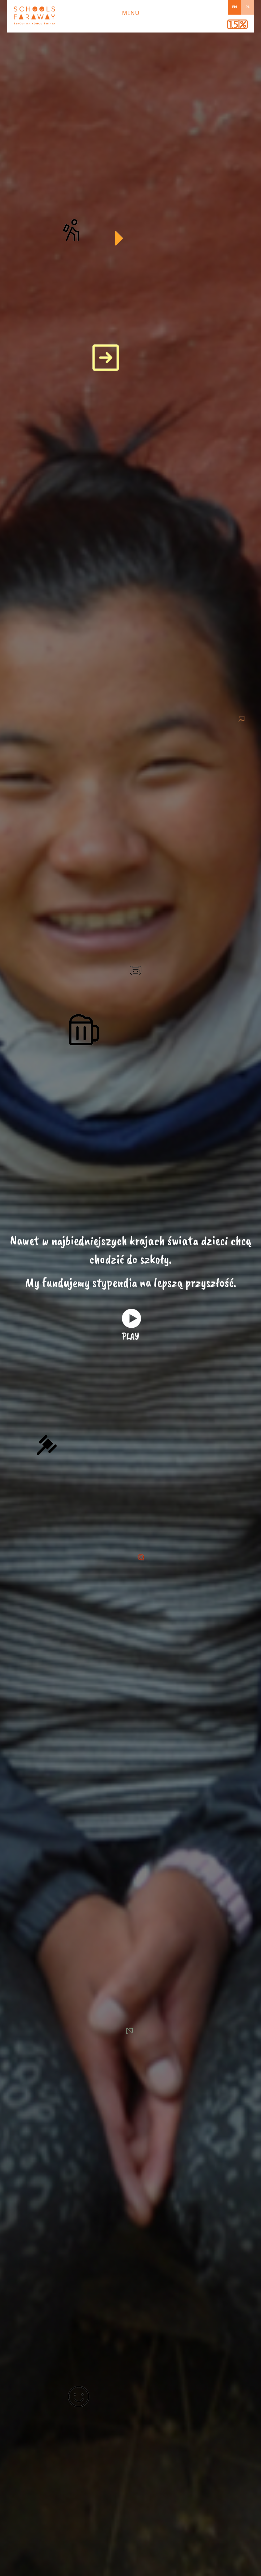  What do you see at coordinates (129, 2031) in the screenshot?
I see `mute or disable chat notifications` at bounding box center [129, 2031].